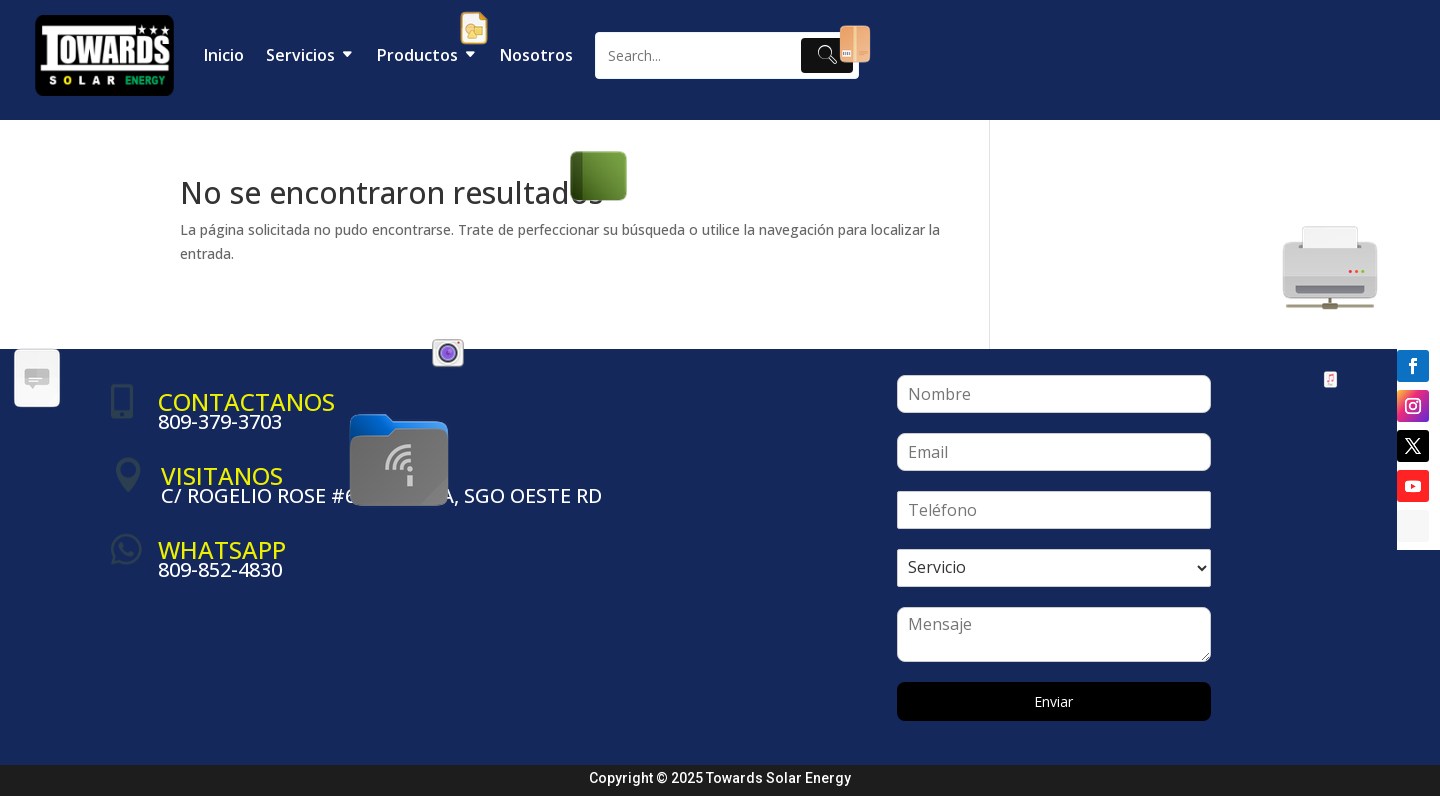  Describe the element at coordinates (1330, 379) in the screenshot. I see `a flac audio file` at that location.